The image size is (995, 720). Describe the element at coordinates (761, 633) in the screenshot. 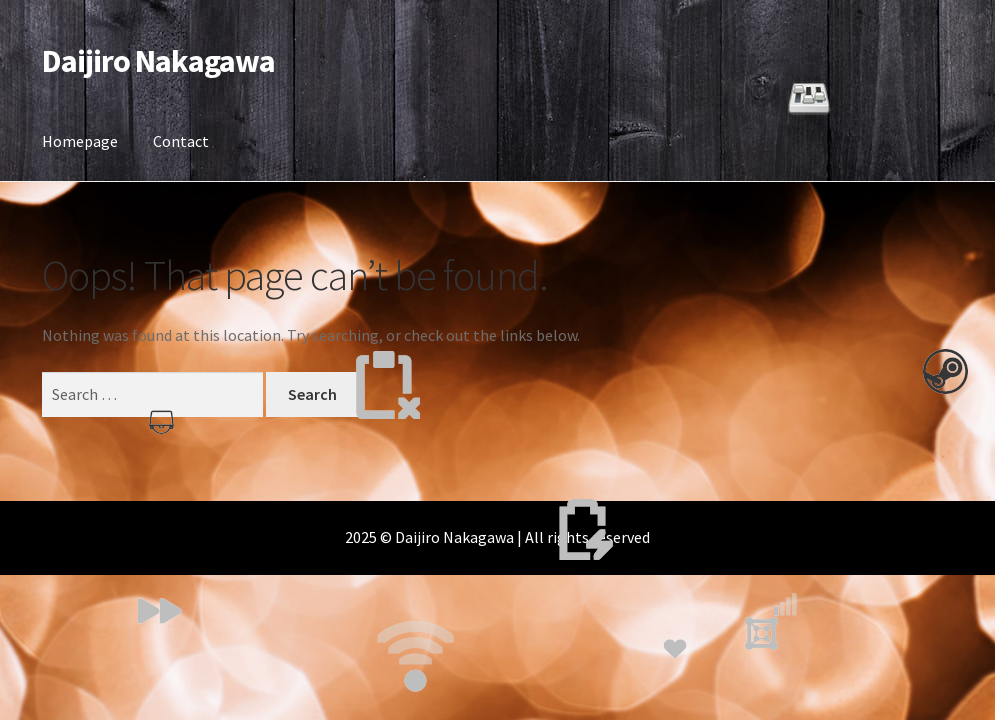

I see `indicates a virtual machine or appliance file` at that location.